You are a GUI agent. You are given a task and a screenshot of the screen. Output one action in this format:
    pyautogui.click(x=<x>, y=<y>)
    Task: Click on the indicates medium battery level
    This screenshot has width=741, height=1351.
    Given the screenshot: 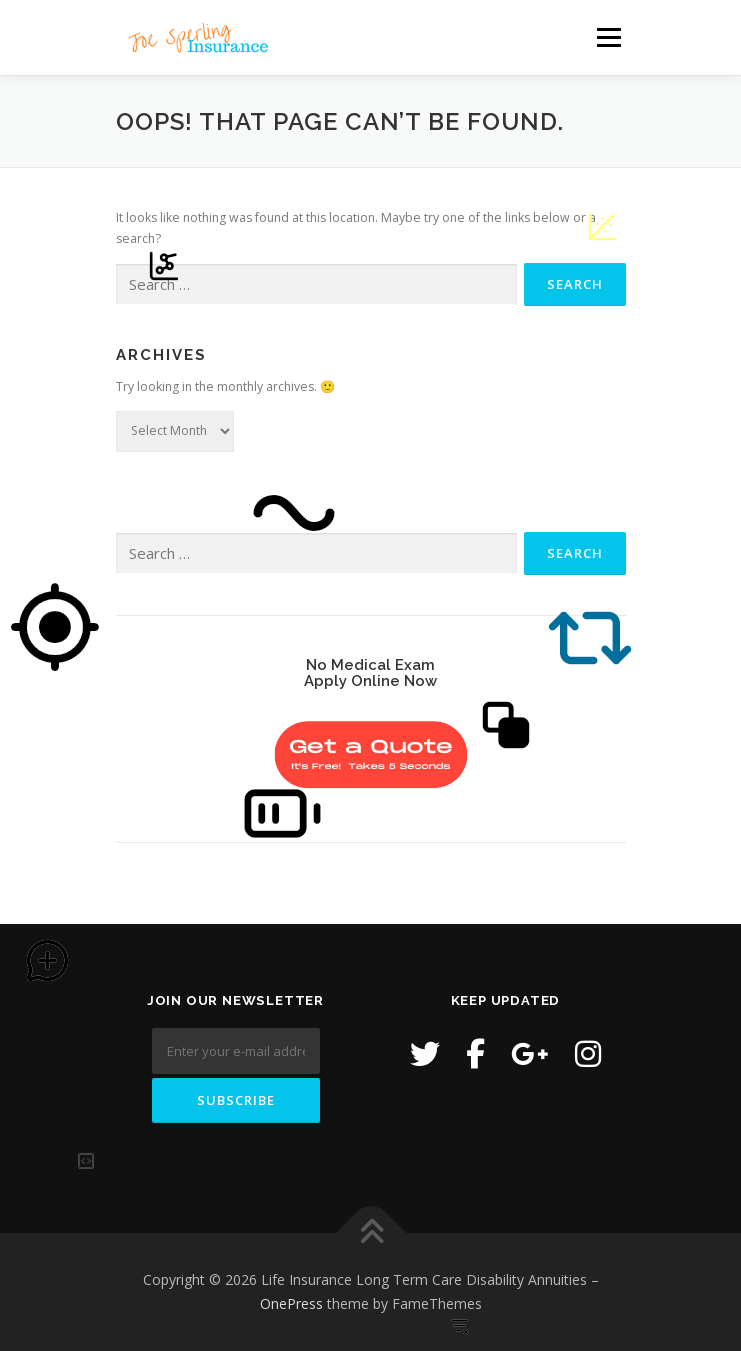 What is the action you would take?
    pyautogui.click(x=282, y=813)
    